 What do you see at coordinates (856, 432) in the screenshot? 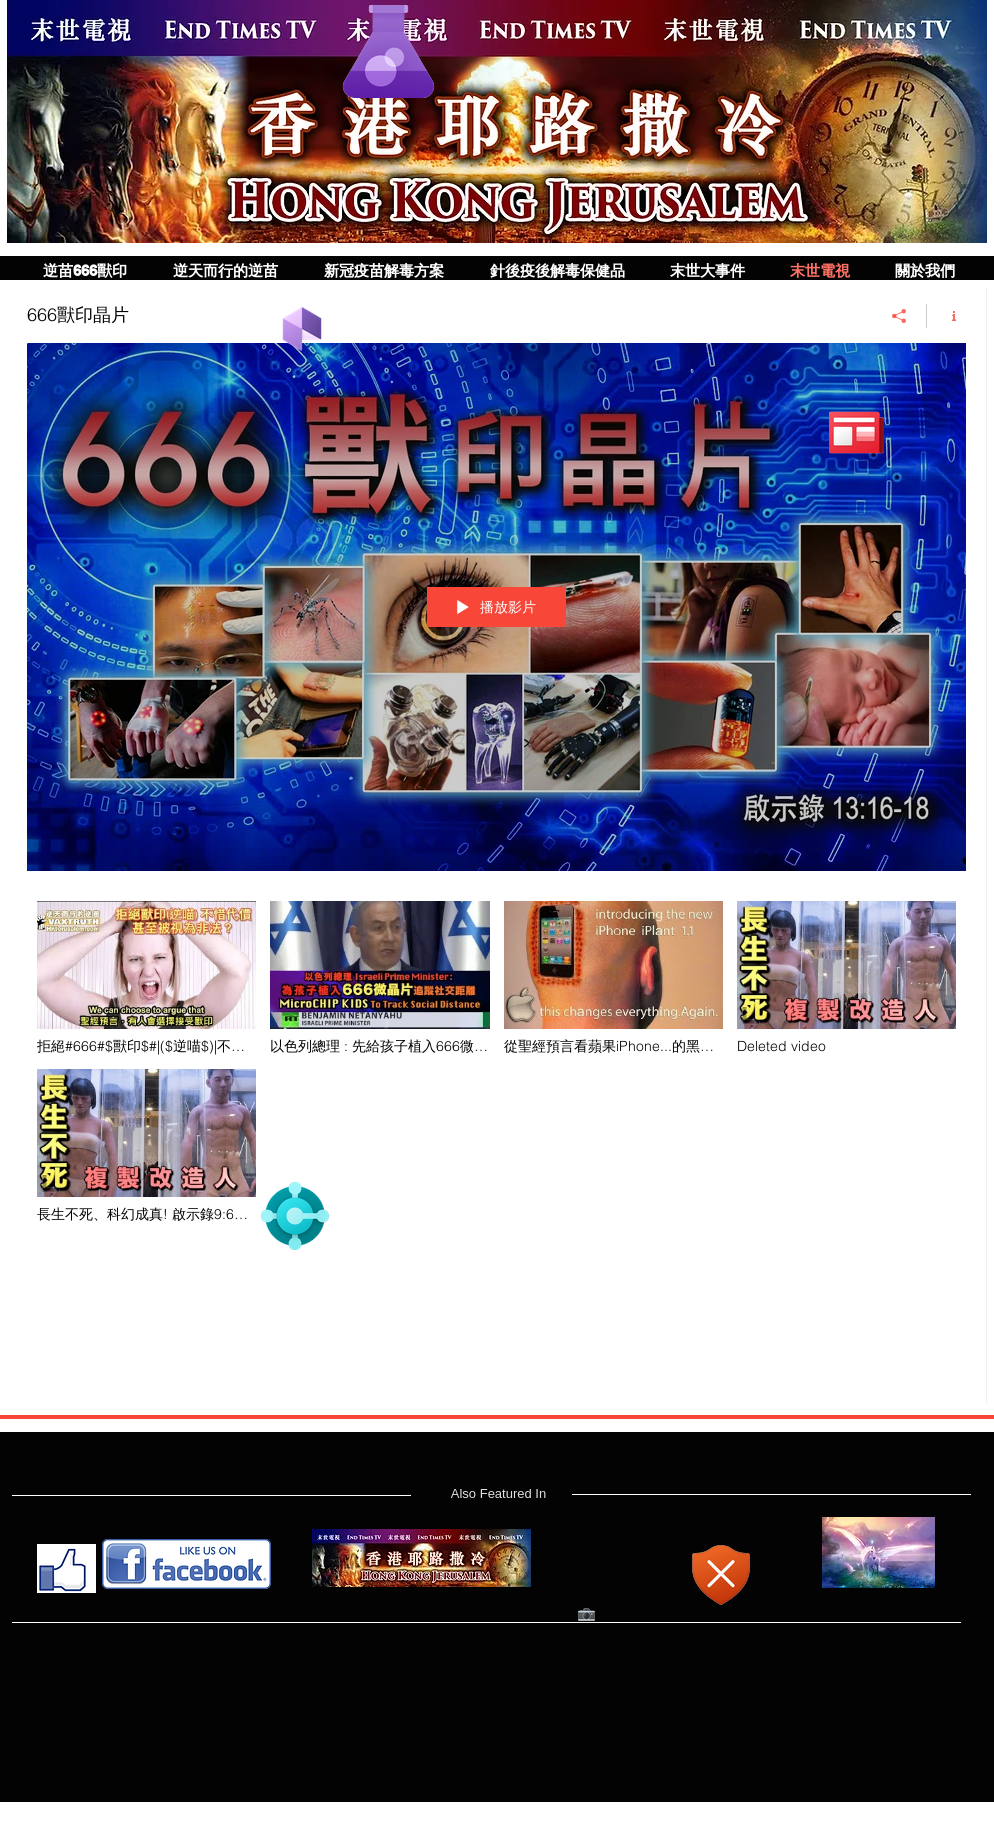
I see `open the news app` at bounding box center [856, 432].